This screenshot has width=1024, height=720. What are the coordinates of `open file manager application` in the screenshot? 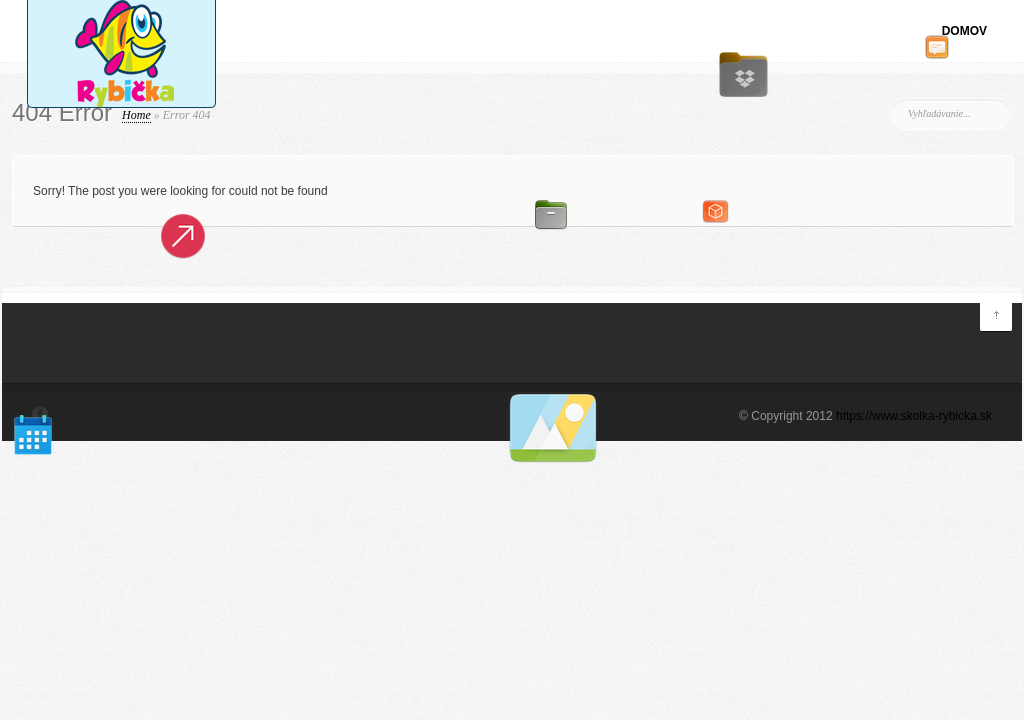 It's located at (551, 214).